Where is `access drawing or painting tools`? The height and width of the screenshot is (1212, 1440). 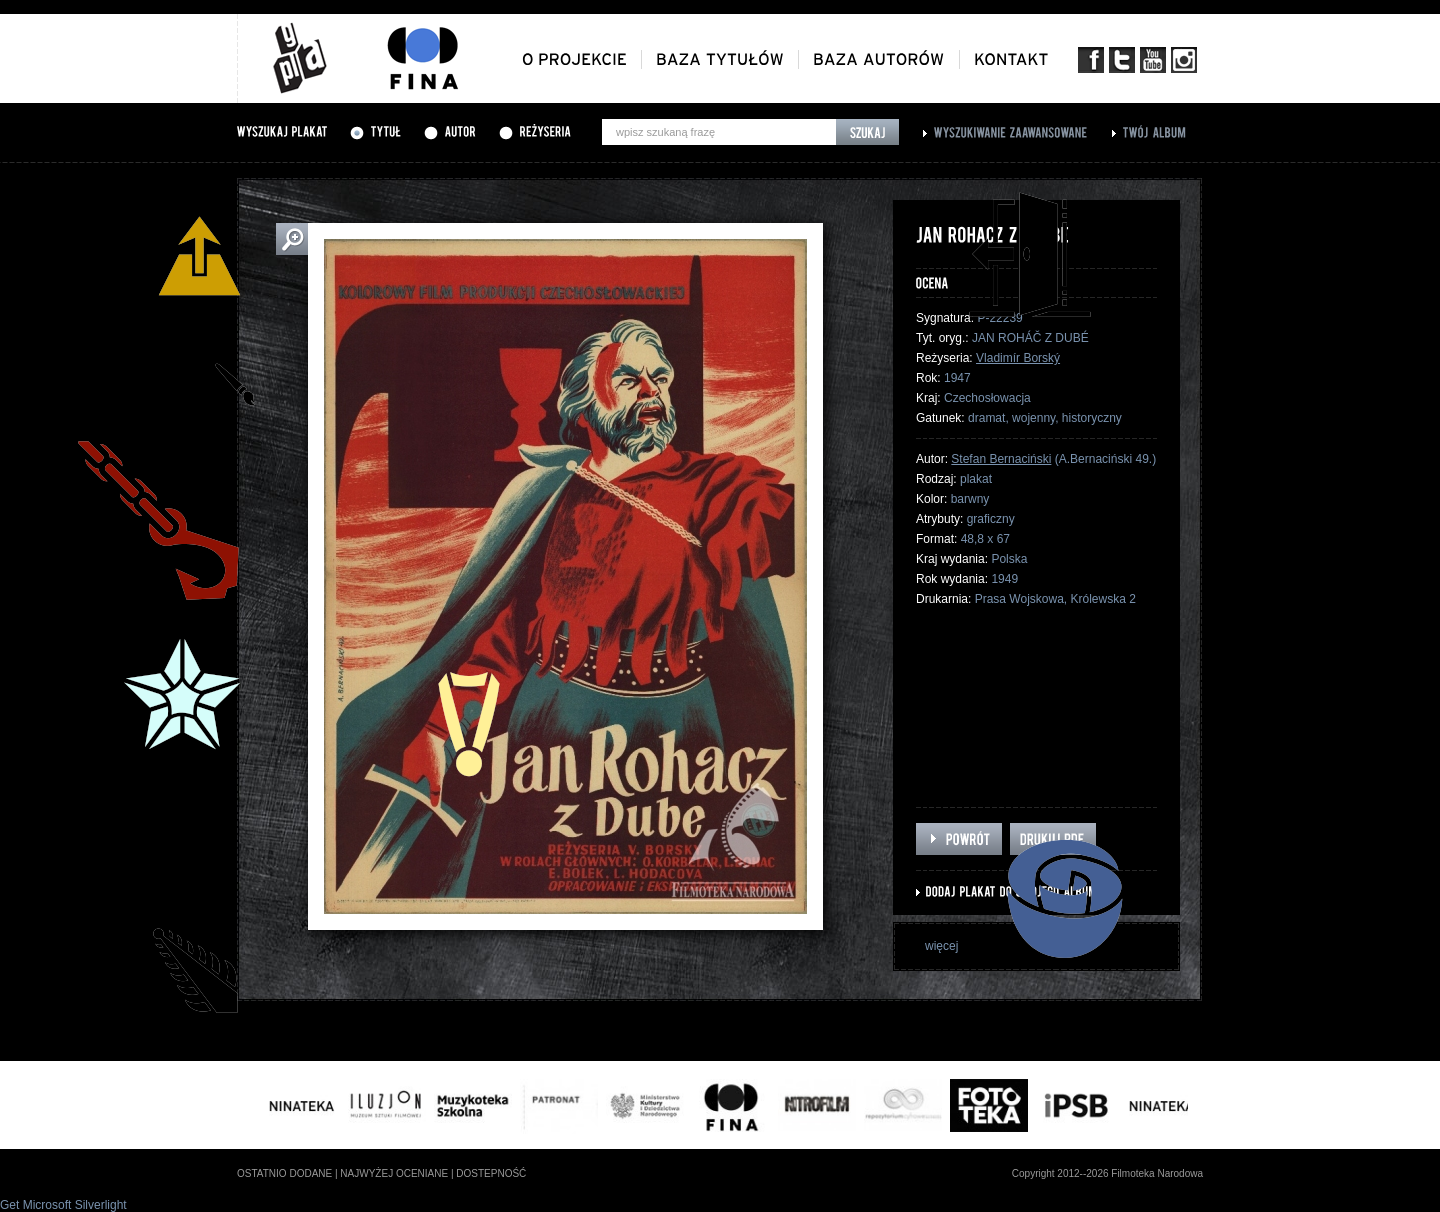 access drawing or painting tools is located at coordinates (235, 384).